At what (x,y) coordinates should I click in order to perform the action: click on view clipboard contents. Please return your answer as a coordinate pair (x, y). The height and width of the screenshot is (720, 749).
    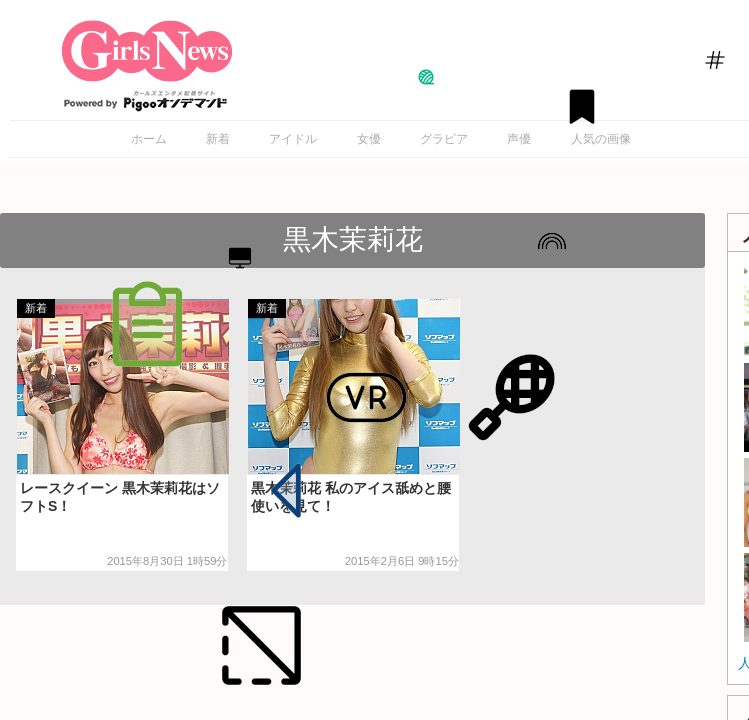
    Looking at the image, I should click on (147, 325).